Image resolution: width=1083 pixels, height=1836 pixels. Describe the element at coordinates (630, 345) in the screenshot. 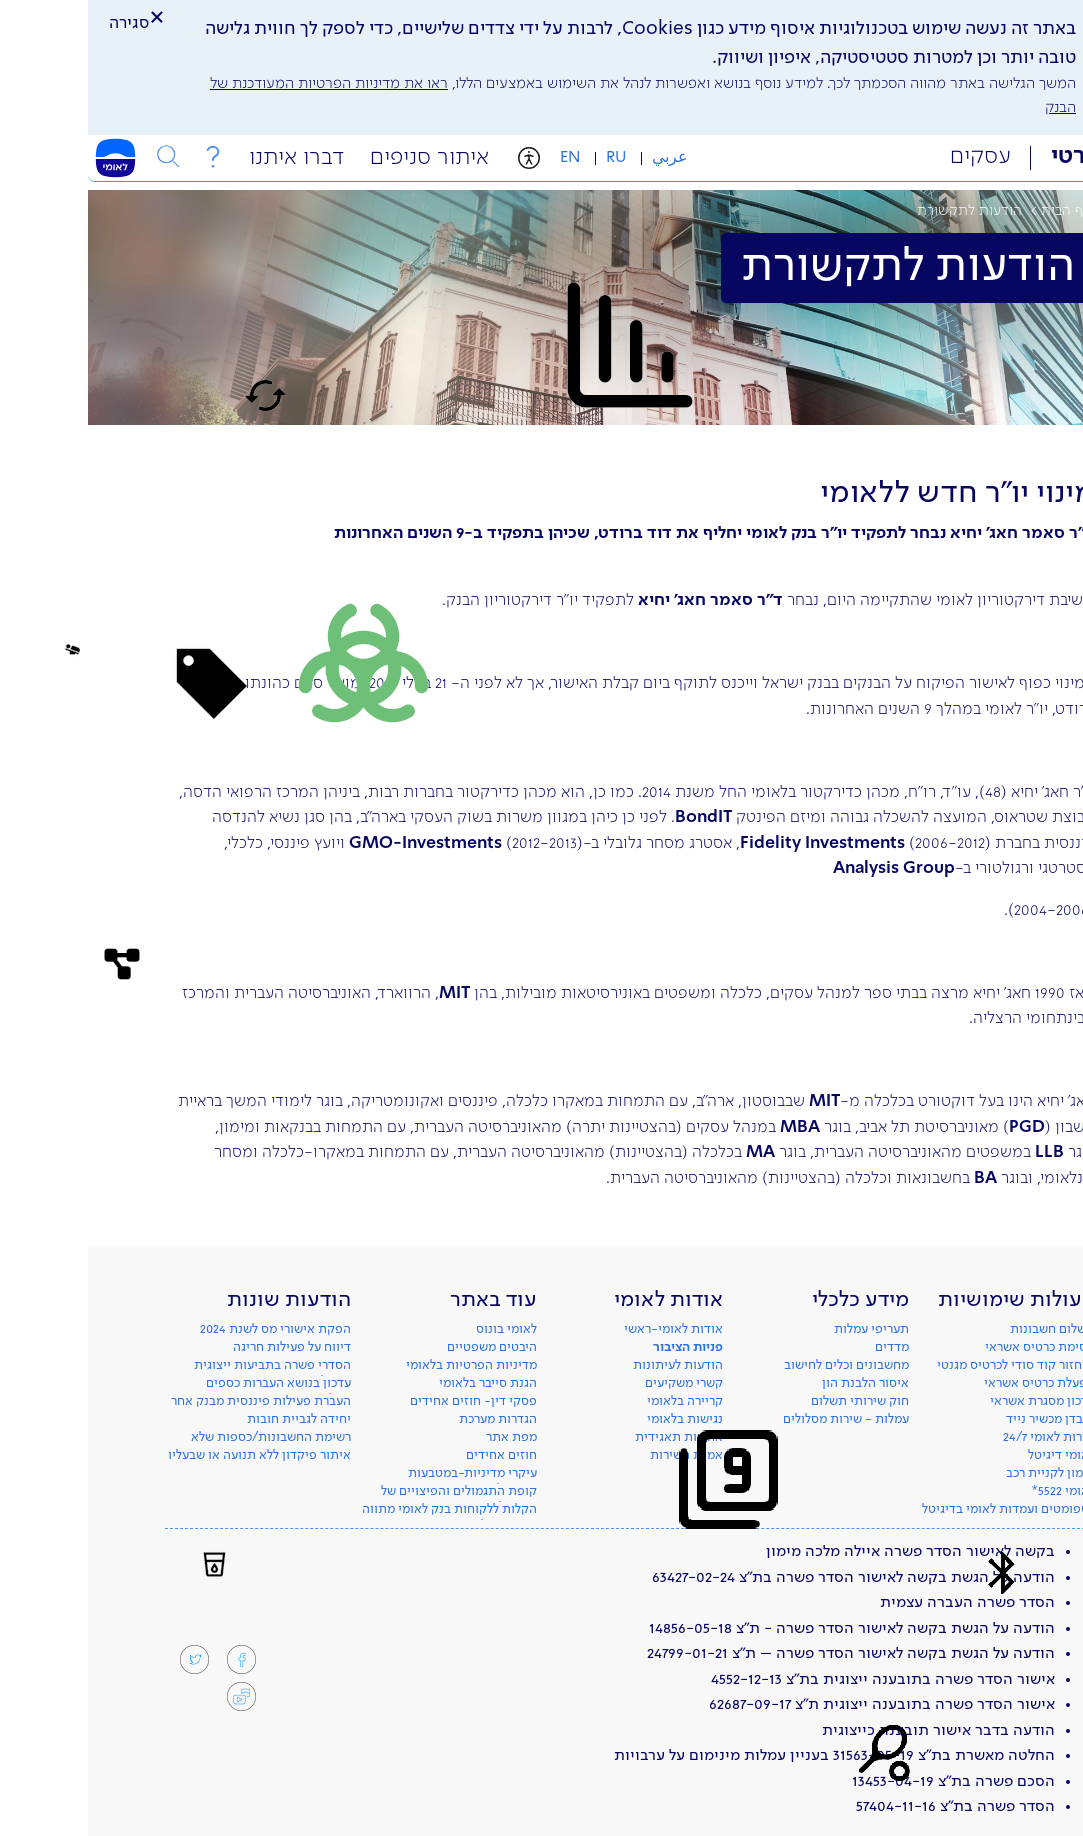

I see `view declining metrics or statistics` at that location.